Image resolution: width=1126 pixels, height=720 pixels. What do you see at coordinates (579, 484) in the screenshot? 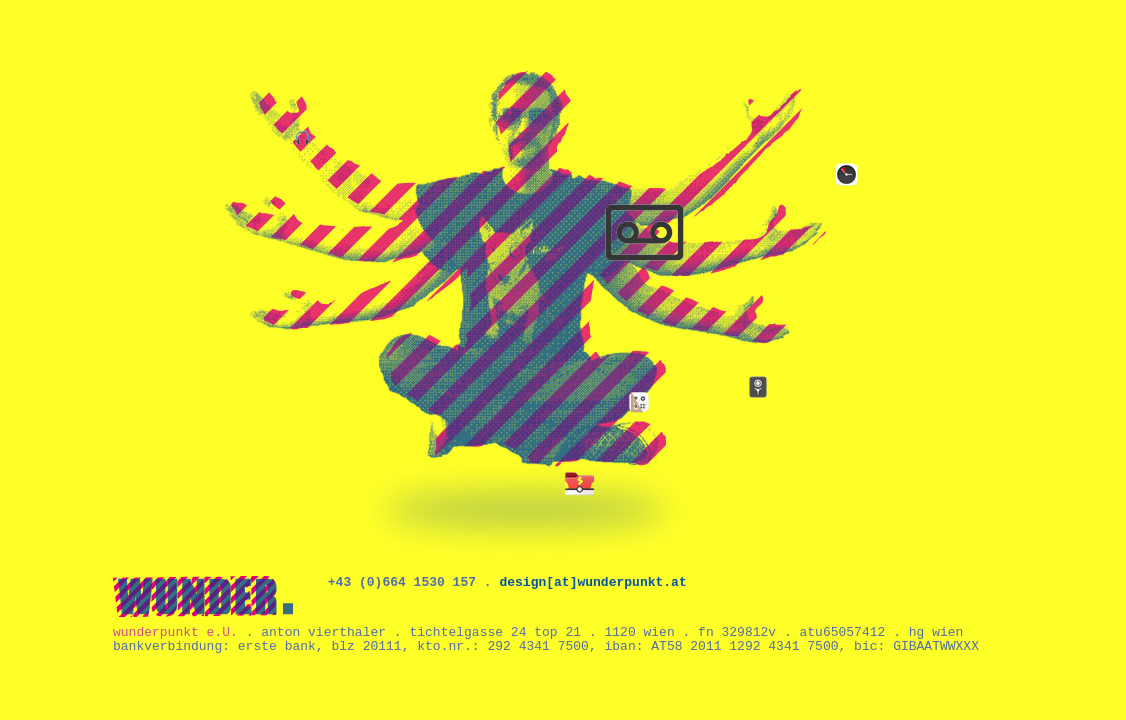
I see `folder for pokémon-related files or game assets` at bounding box center [579, 484].